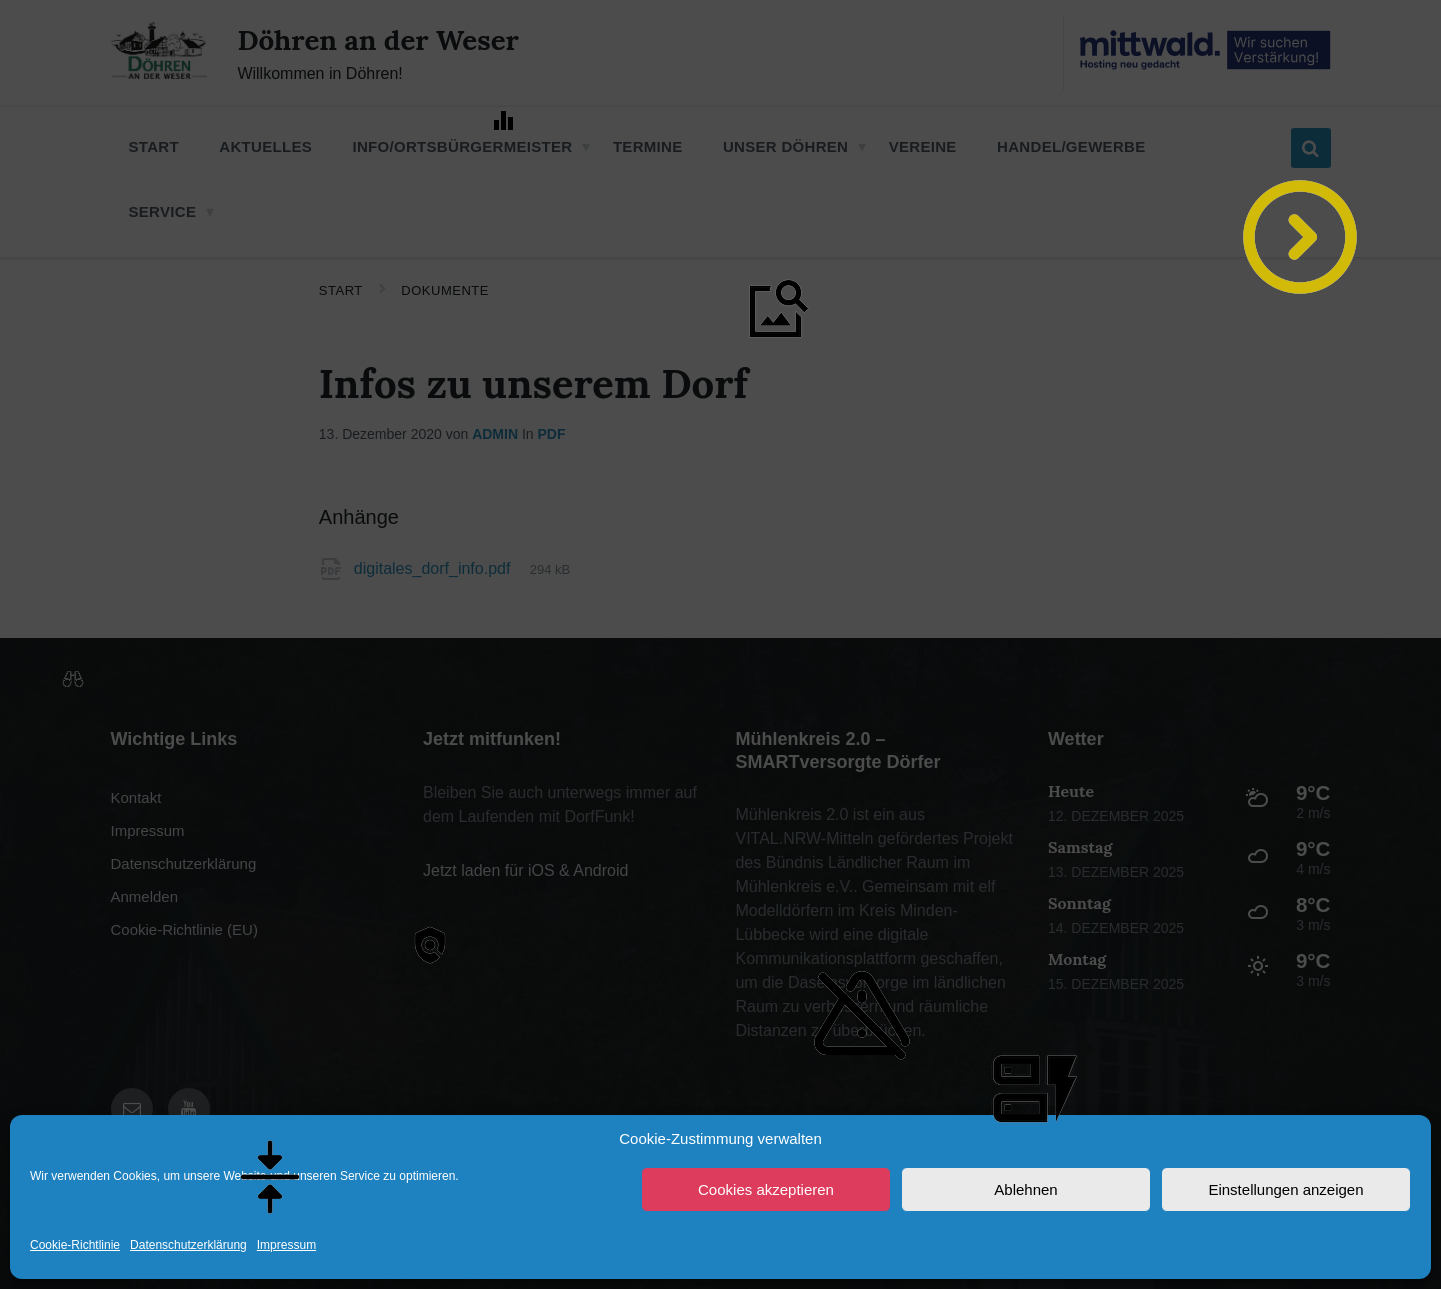  I want to click on view privacy policy or terms, so click(430, 945).